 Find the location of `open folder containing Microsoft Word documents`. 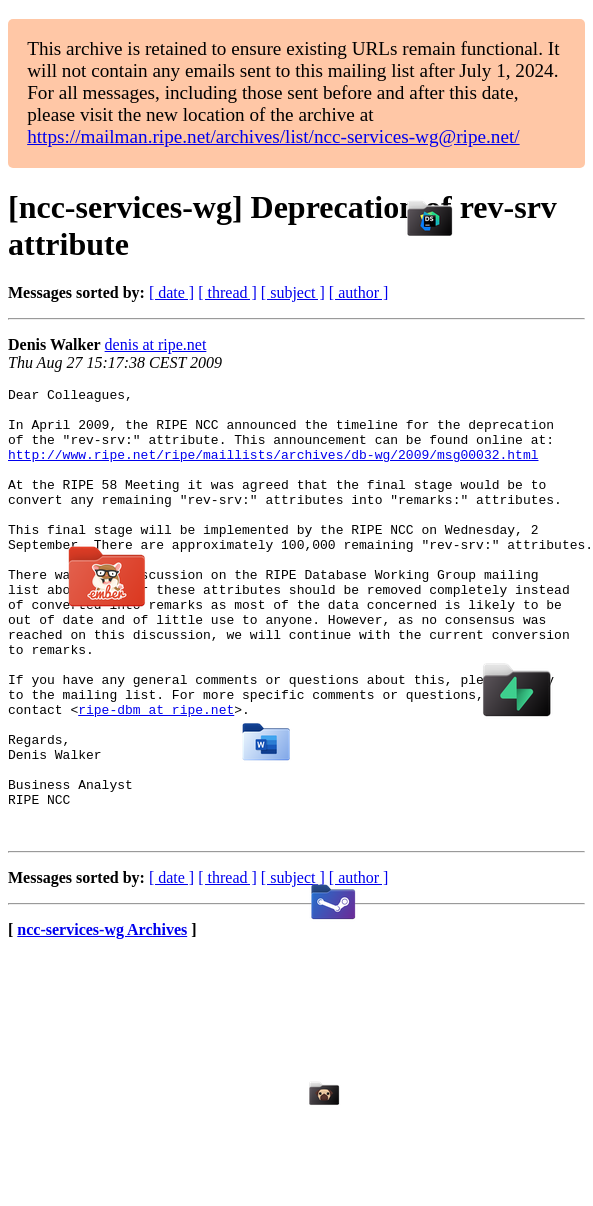

open folder containing Microsoft Word documents is located at coordinates (266, 743).